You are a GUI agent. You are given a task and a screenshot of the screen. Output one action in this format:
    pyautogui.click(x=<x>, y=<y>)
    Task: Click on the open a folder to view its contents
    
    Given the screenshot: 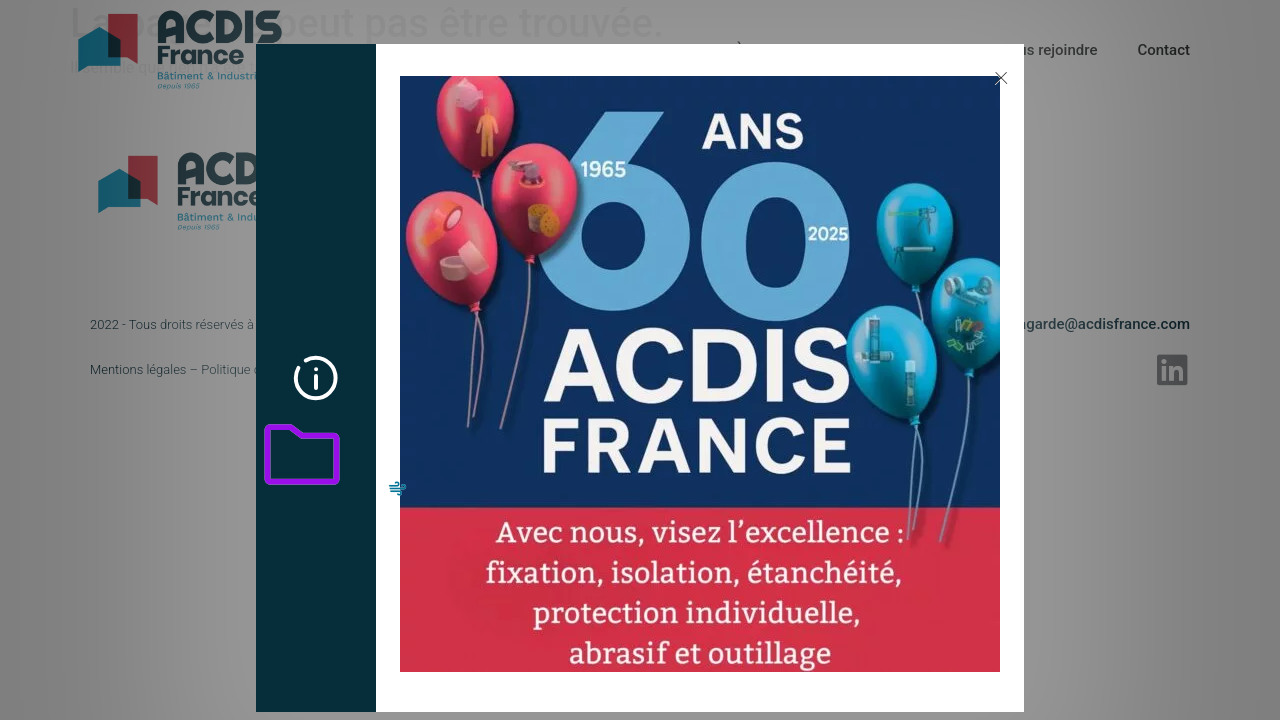 What is the action you would take?
    pyautogui.click(x=302, y=453)
    